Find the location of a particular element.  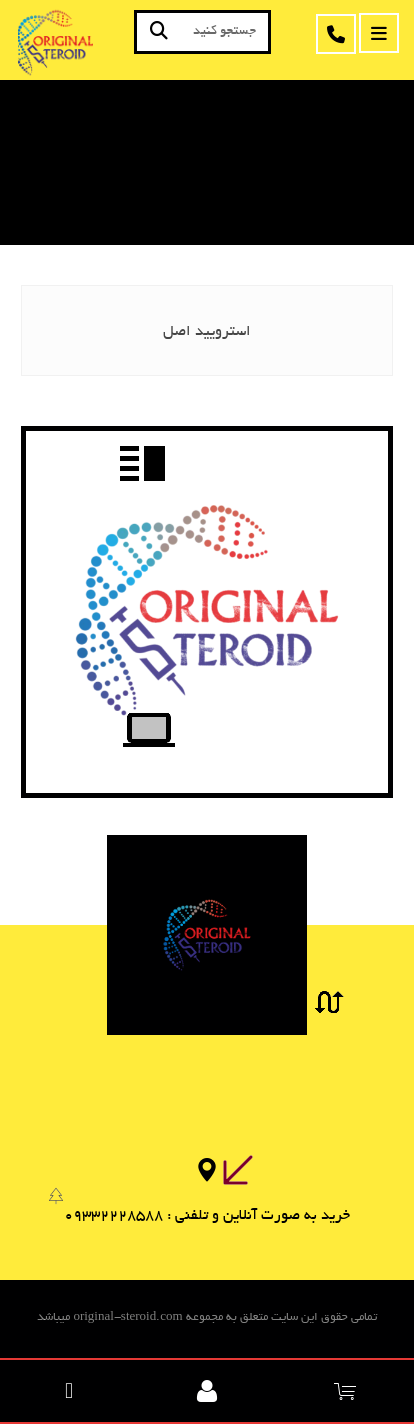

toggle vertical split view layout is located at coordinates (142, 464).